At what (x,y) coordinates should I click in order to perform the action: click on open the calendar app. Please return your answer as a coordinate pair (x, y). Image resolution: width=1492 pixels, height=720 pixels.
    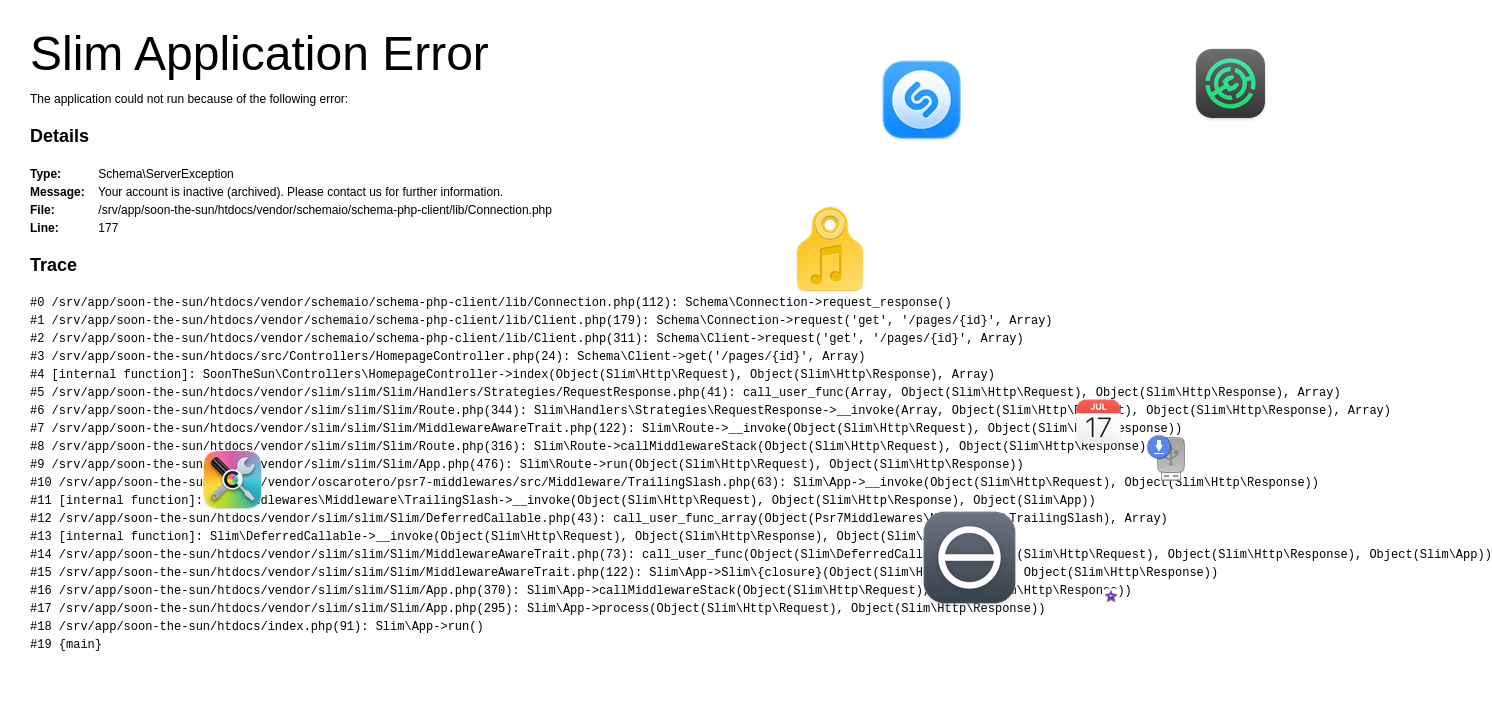
    Looking at the image, I should click on (1098, 421).